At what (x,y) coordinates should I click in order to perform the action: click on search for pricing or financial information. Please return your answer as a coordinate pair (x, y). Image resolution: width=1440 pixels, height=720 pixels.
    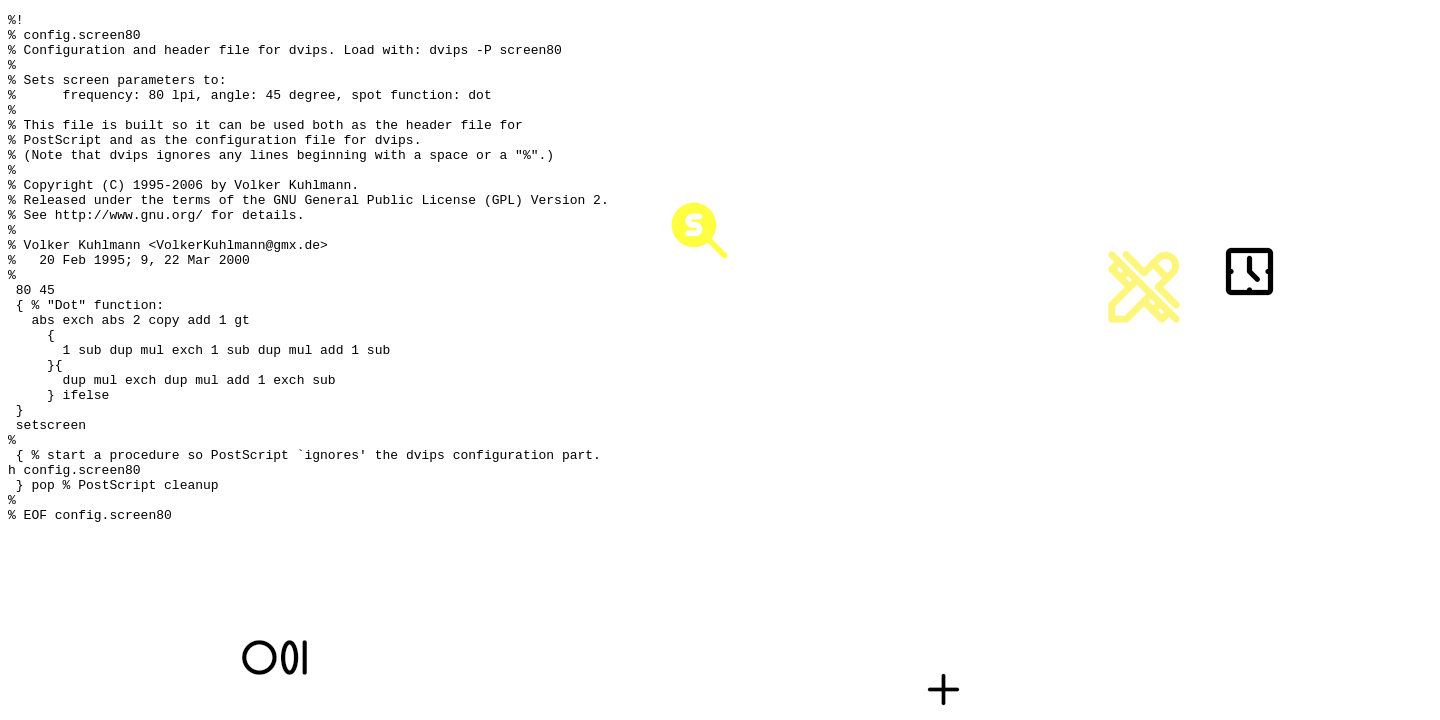
    Looking at the image, I should click on (699, 230).